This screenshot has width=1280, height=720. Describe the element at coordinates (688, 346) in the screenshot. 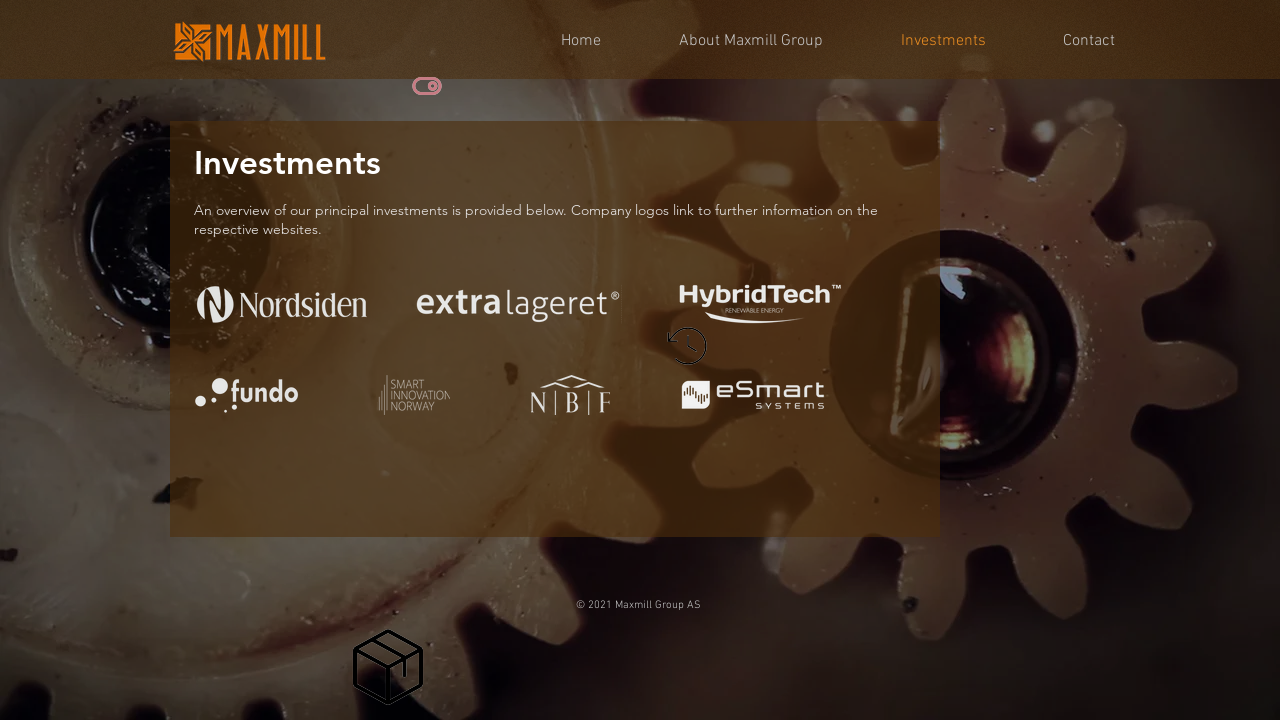

I see `view history or recent activity` at that location.